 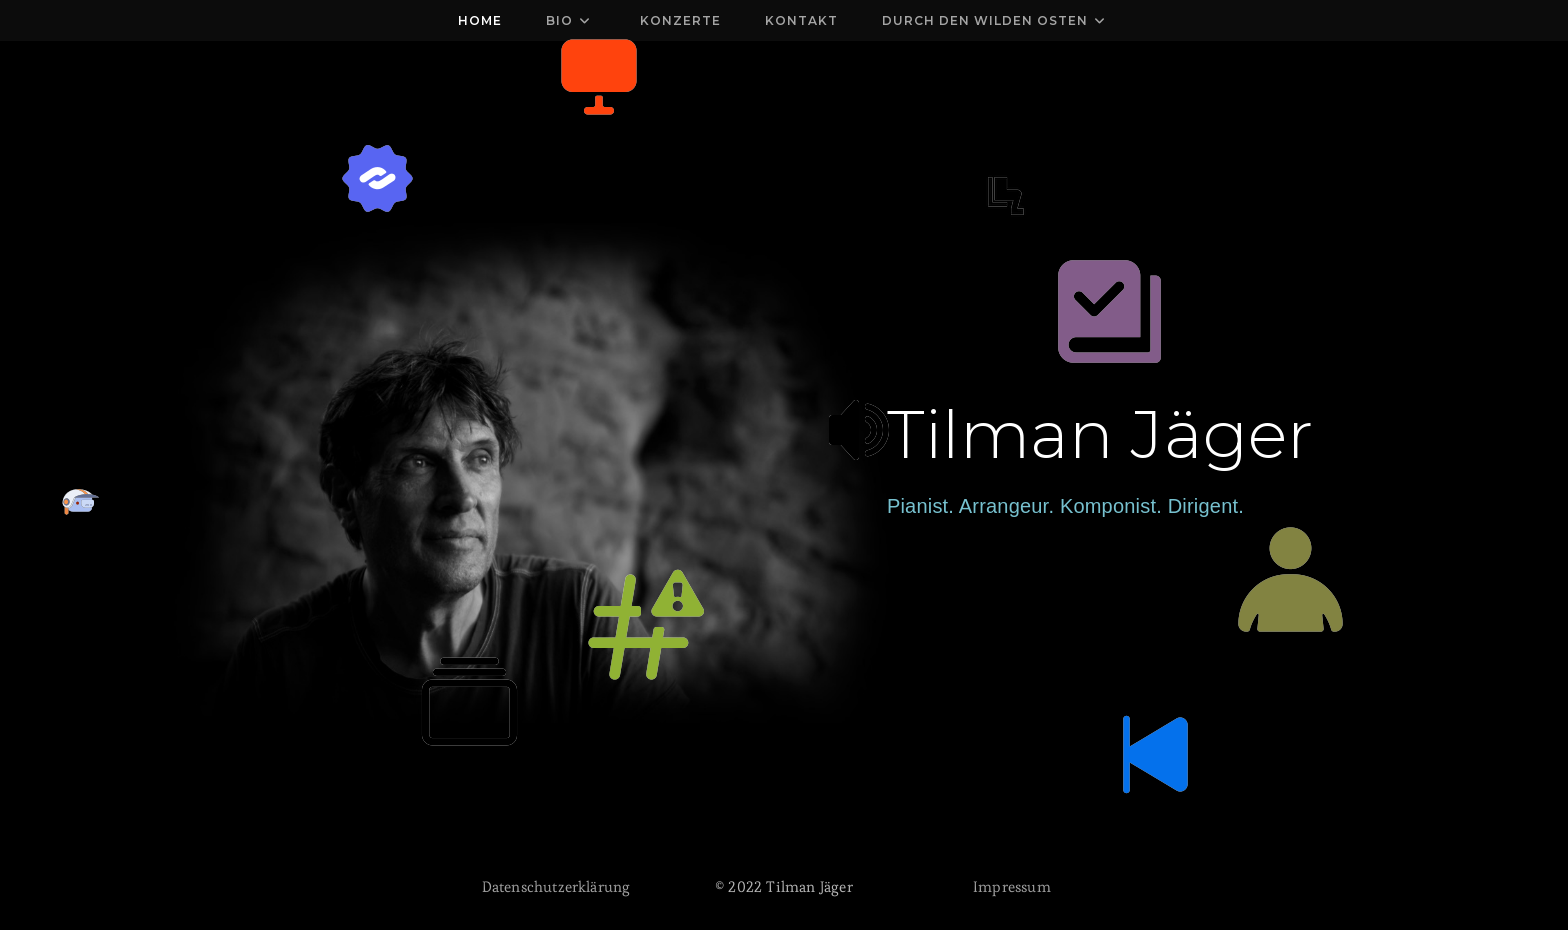 What do you see at coordinates (641, 627) in the screenshot?
I see `indicates an age-restricted or nsfw text channel` at bounding box center [641, 627].